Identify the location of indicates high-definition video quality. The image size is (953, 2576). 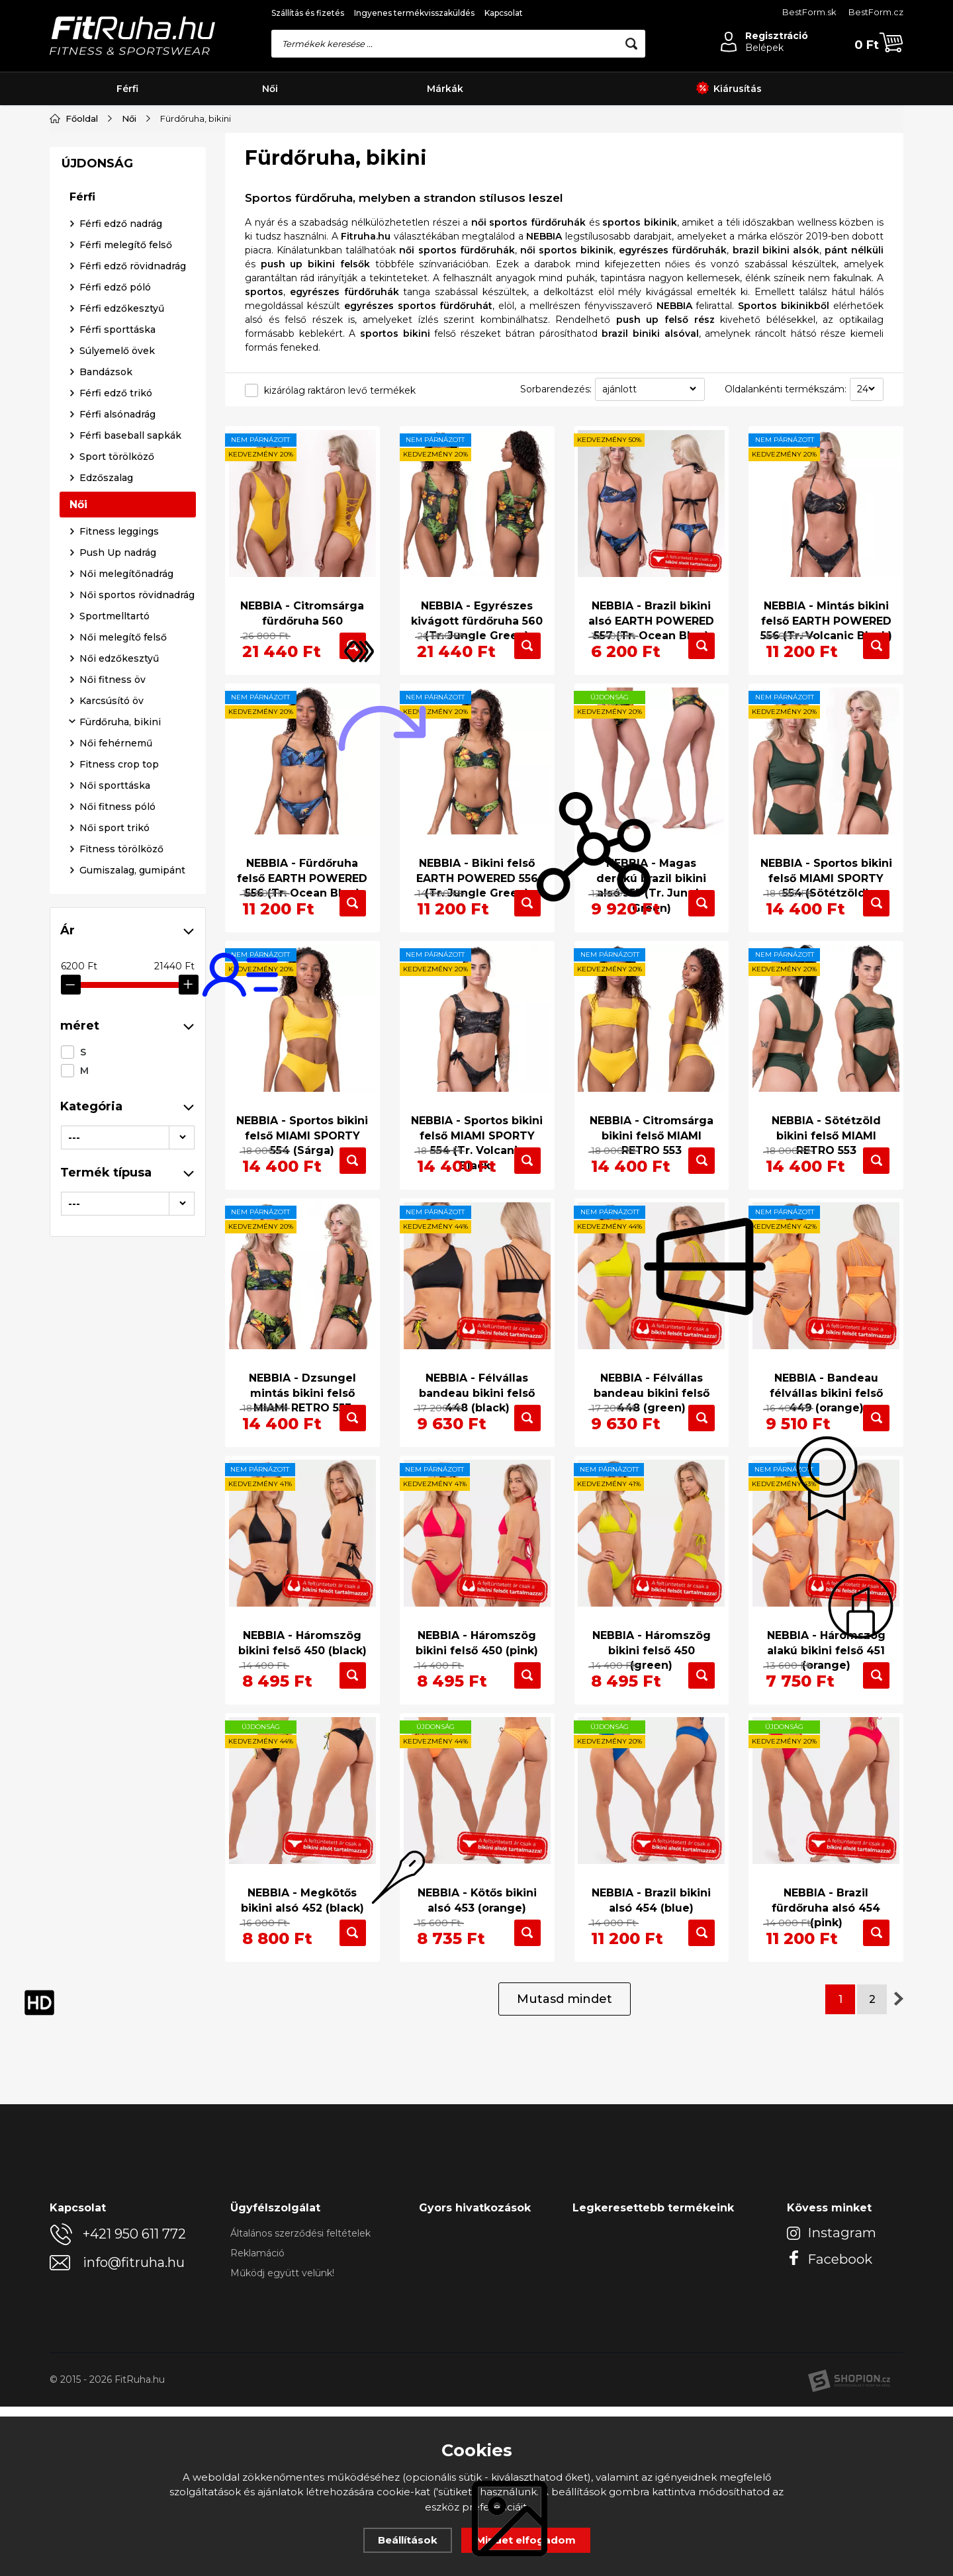
(39, 2002).